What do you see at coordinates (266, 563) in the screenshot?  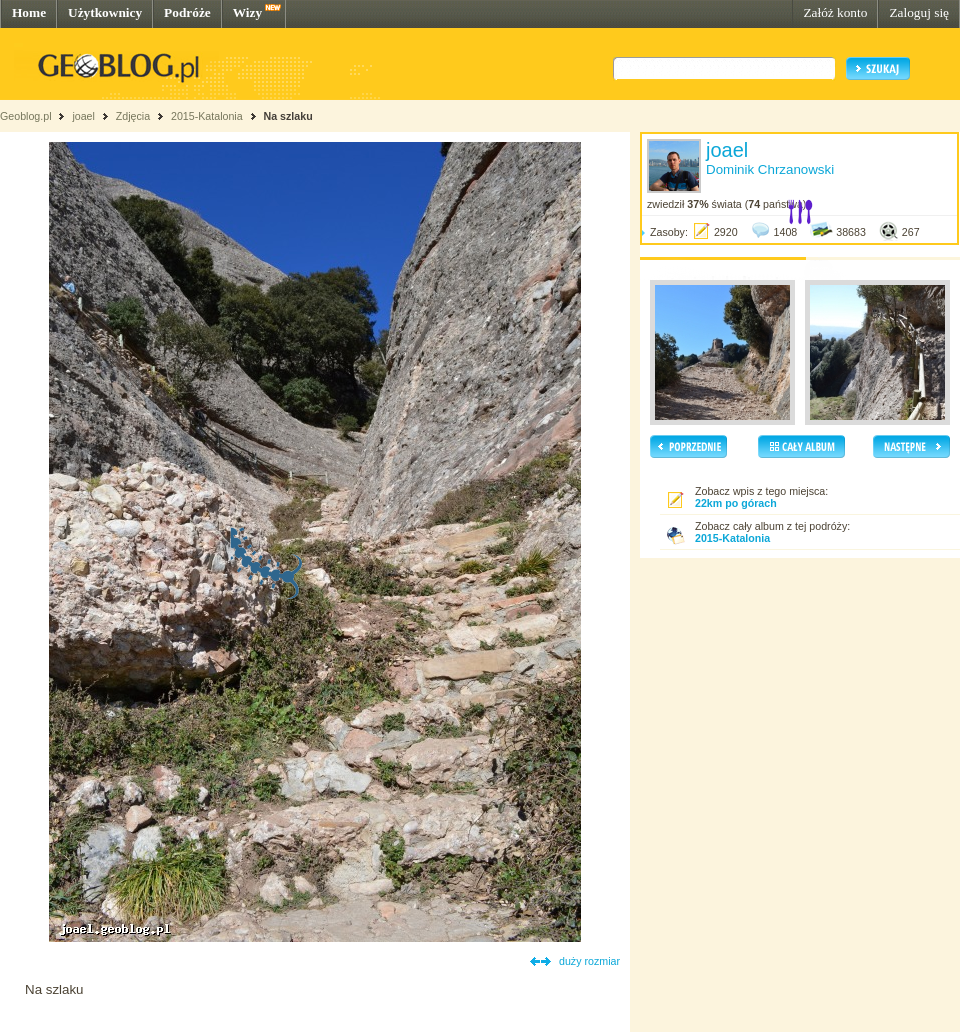 I see `indicates bug or pest-related content in a game` at bounding box center [266, 563].